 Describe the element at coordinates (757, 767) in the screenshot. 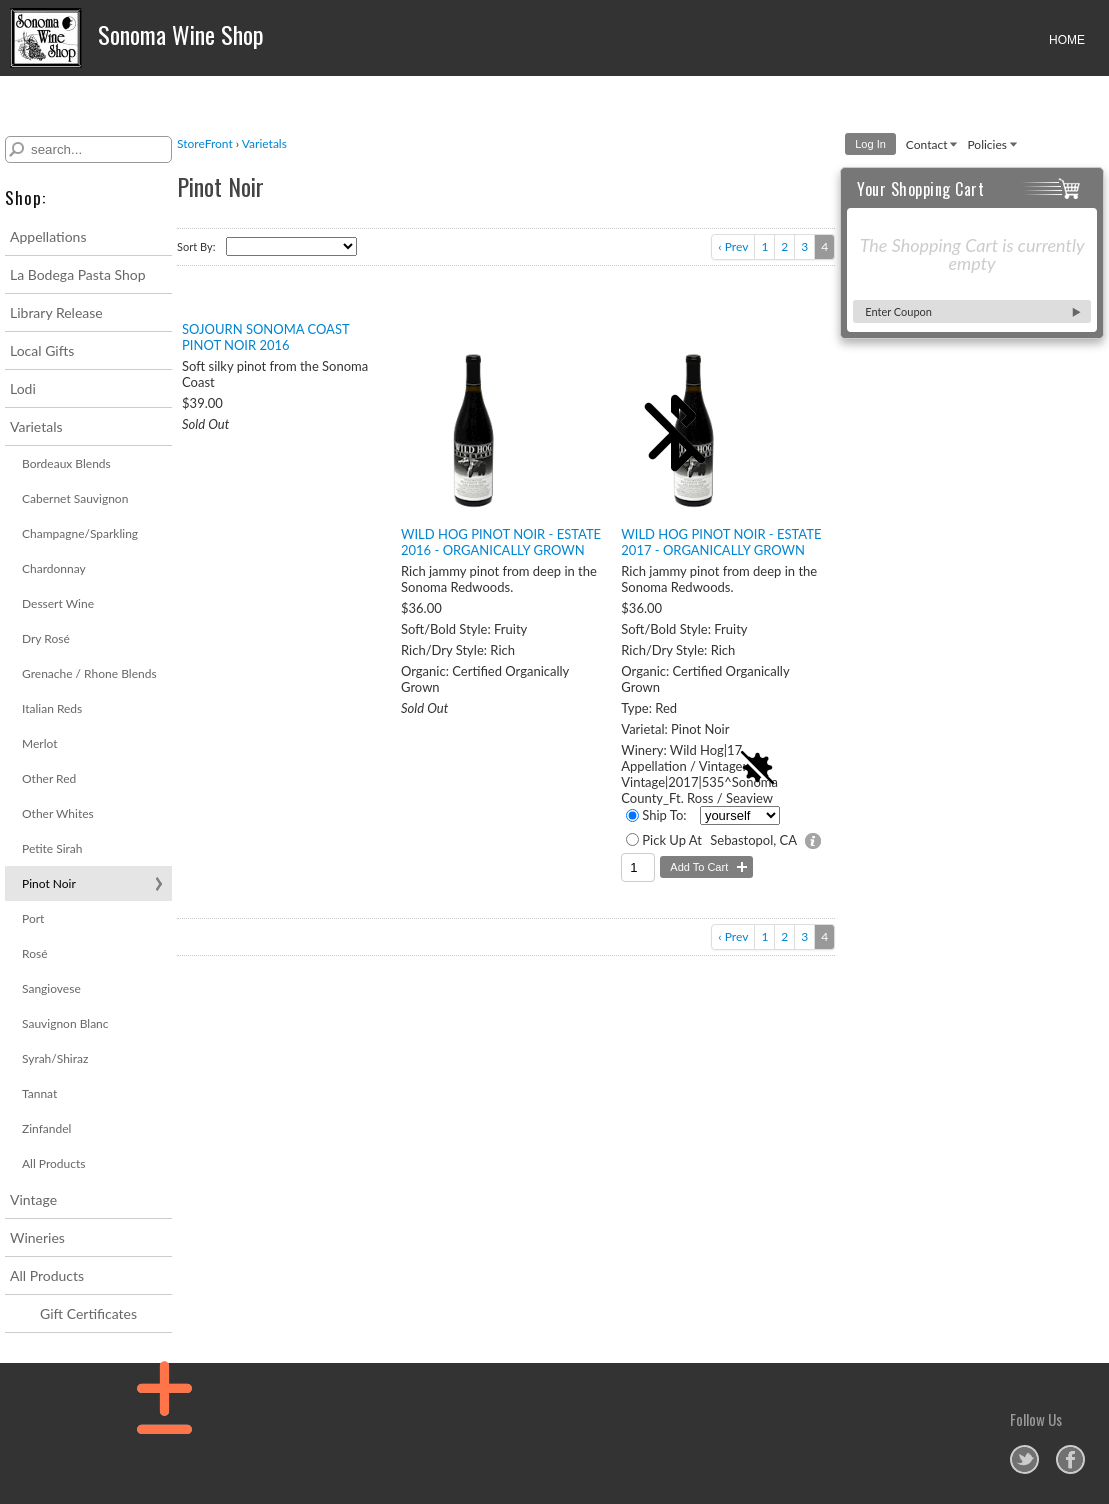

I see `indicates virus-free or no threats detected` at that location.